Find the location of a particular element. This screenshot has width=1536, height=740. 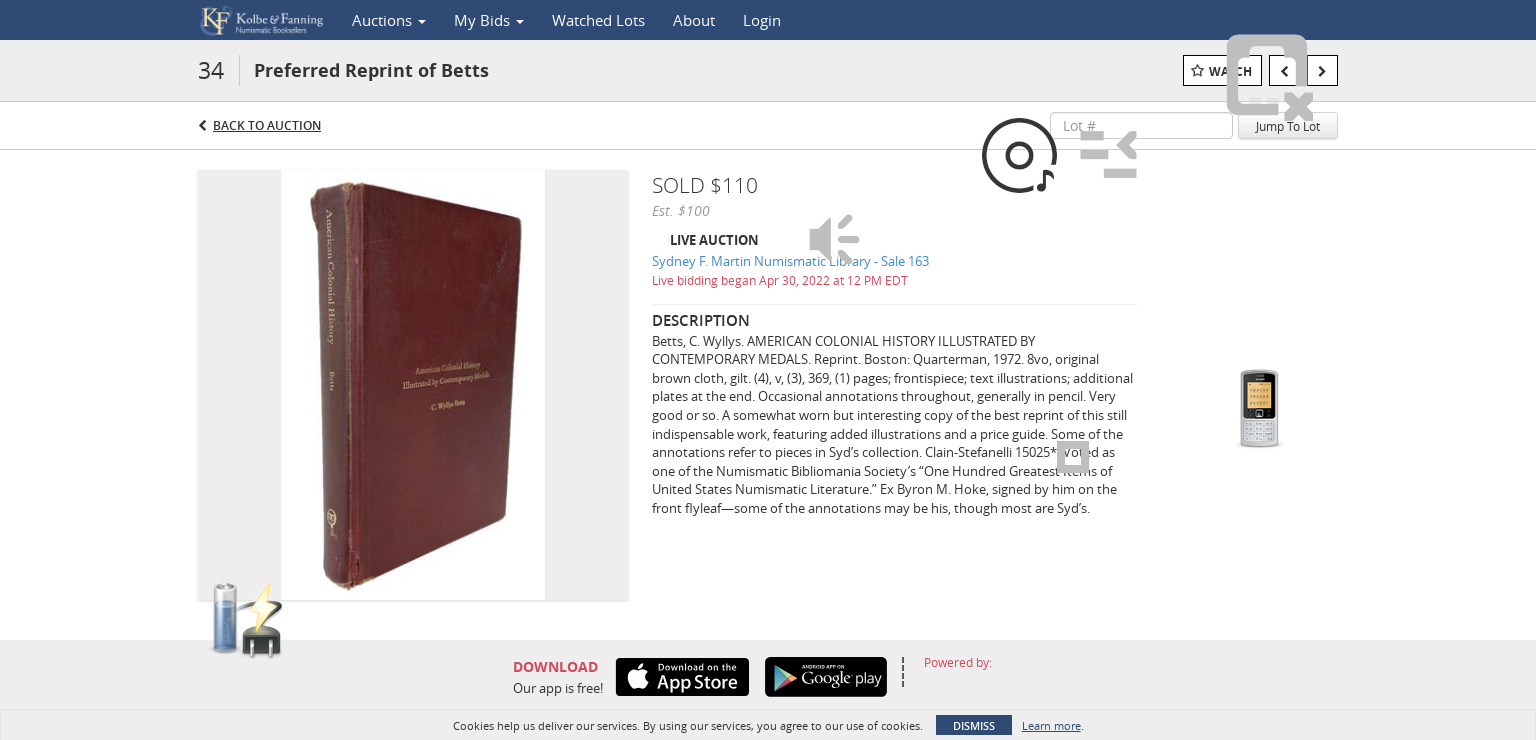

indicates battery is charging with good charge level is located at coordinates (244, 619).